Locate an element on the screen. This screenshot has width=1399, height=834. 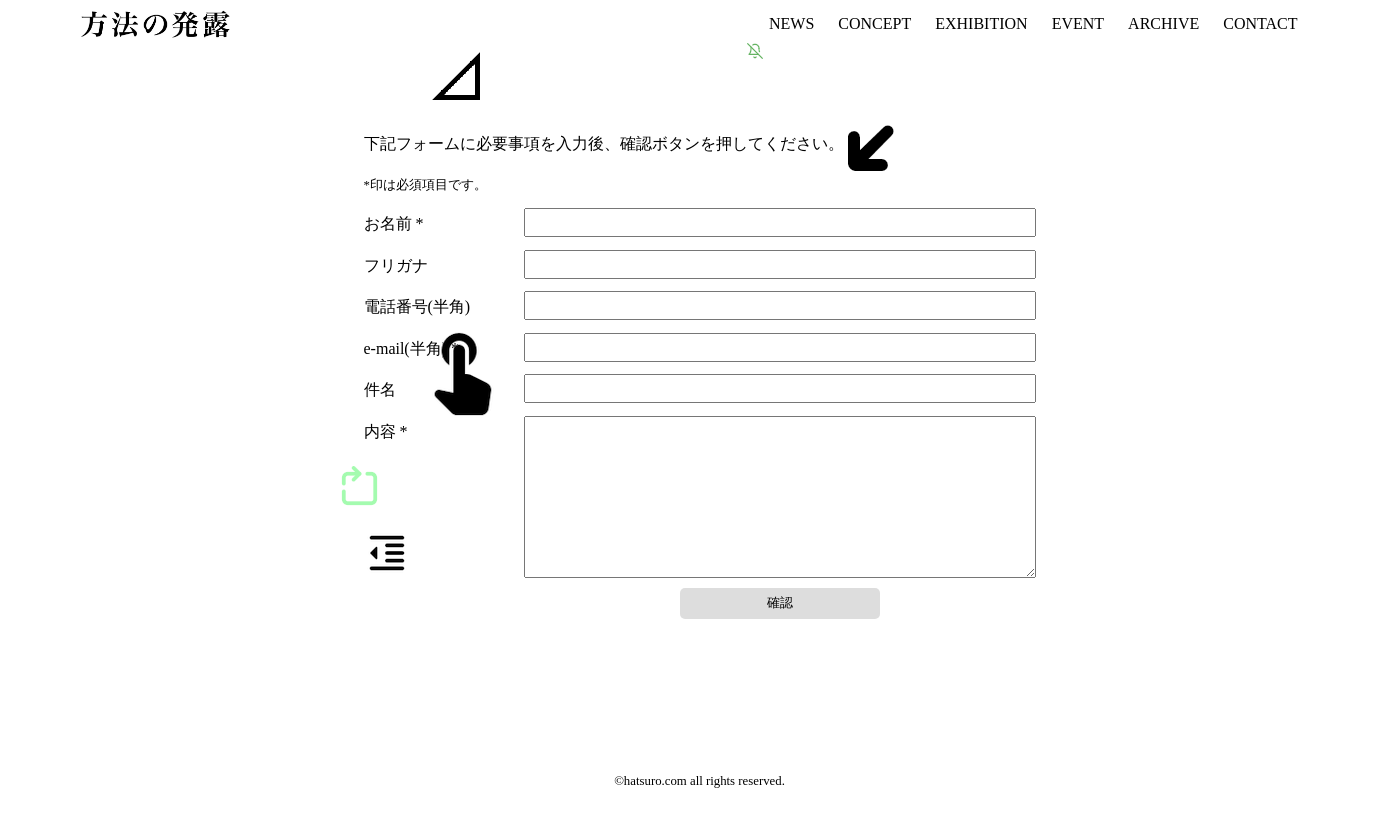
tap to interact with this element is located at coordinates (462, 376).